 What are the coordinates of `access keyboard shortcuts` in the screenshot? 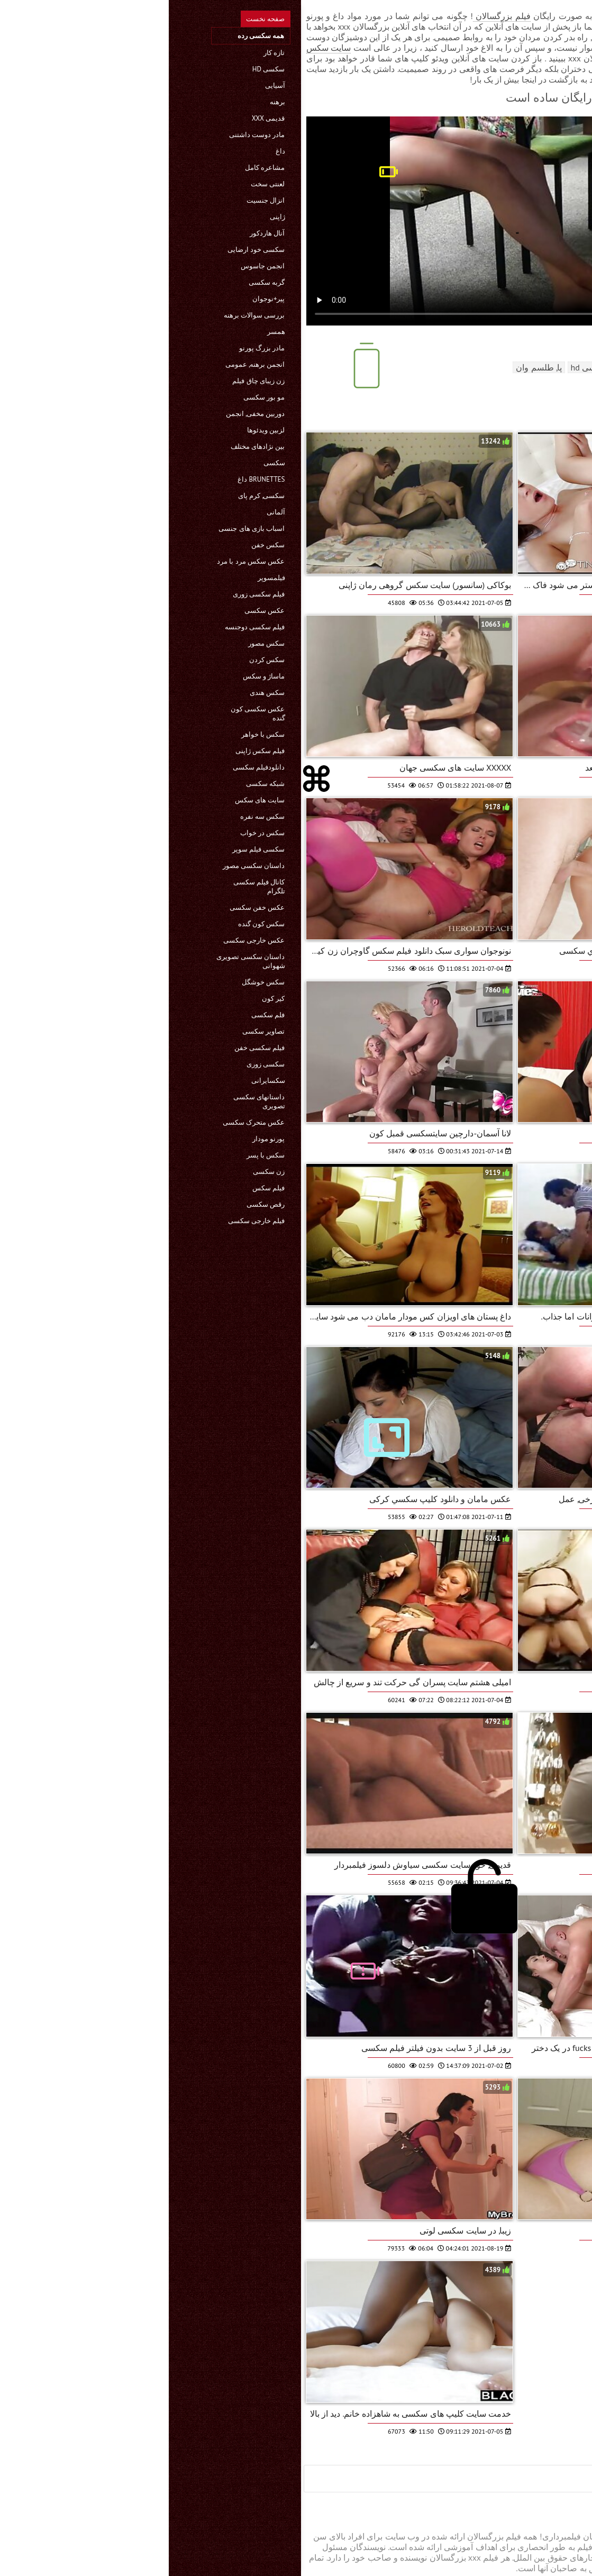 It's located at (316, 779).